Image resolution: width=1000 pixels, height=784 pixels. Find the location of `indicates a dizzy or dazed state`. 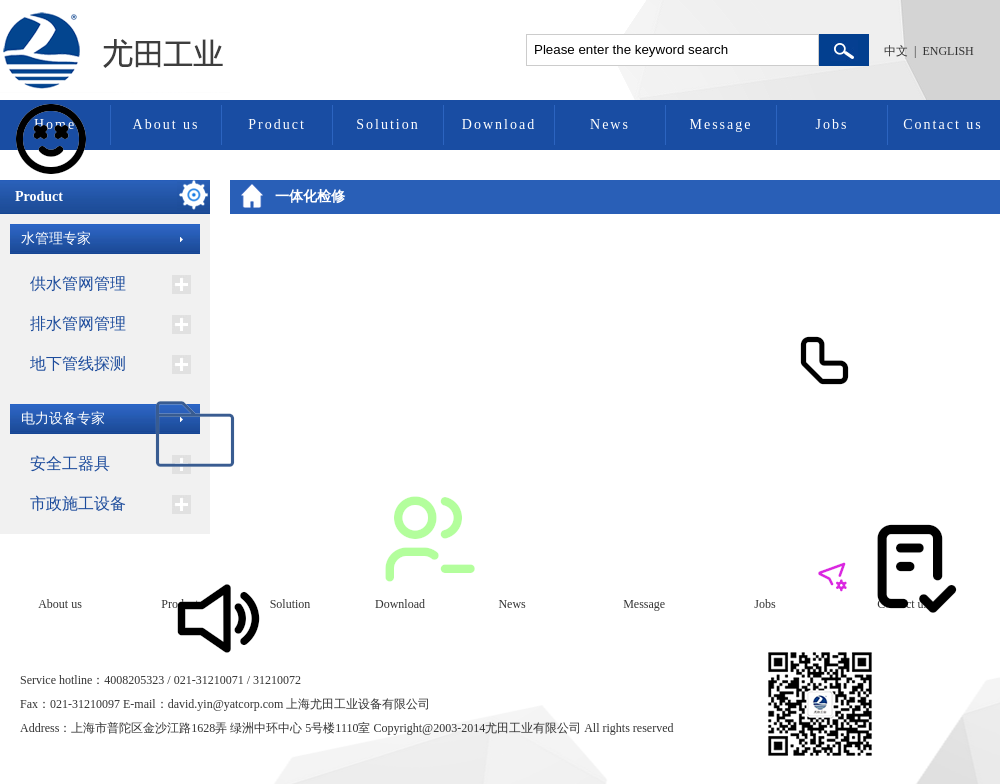

indicates a dizzy or dazed state is located at coordinates (51, 139).